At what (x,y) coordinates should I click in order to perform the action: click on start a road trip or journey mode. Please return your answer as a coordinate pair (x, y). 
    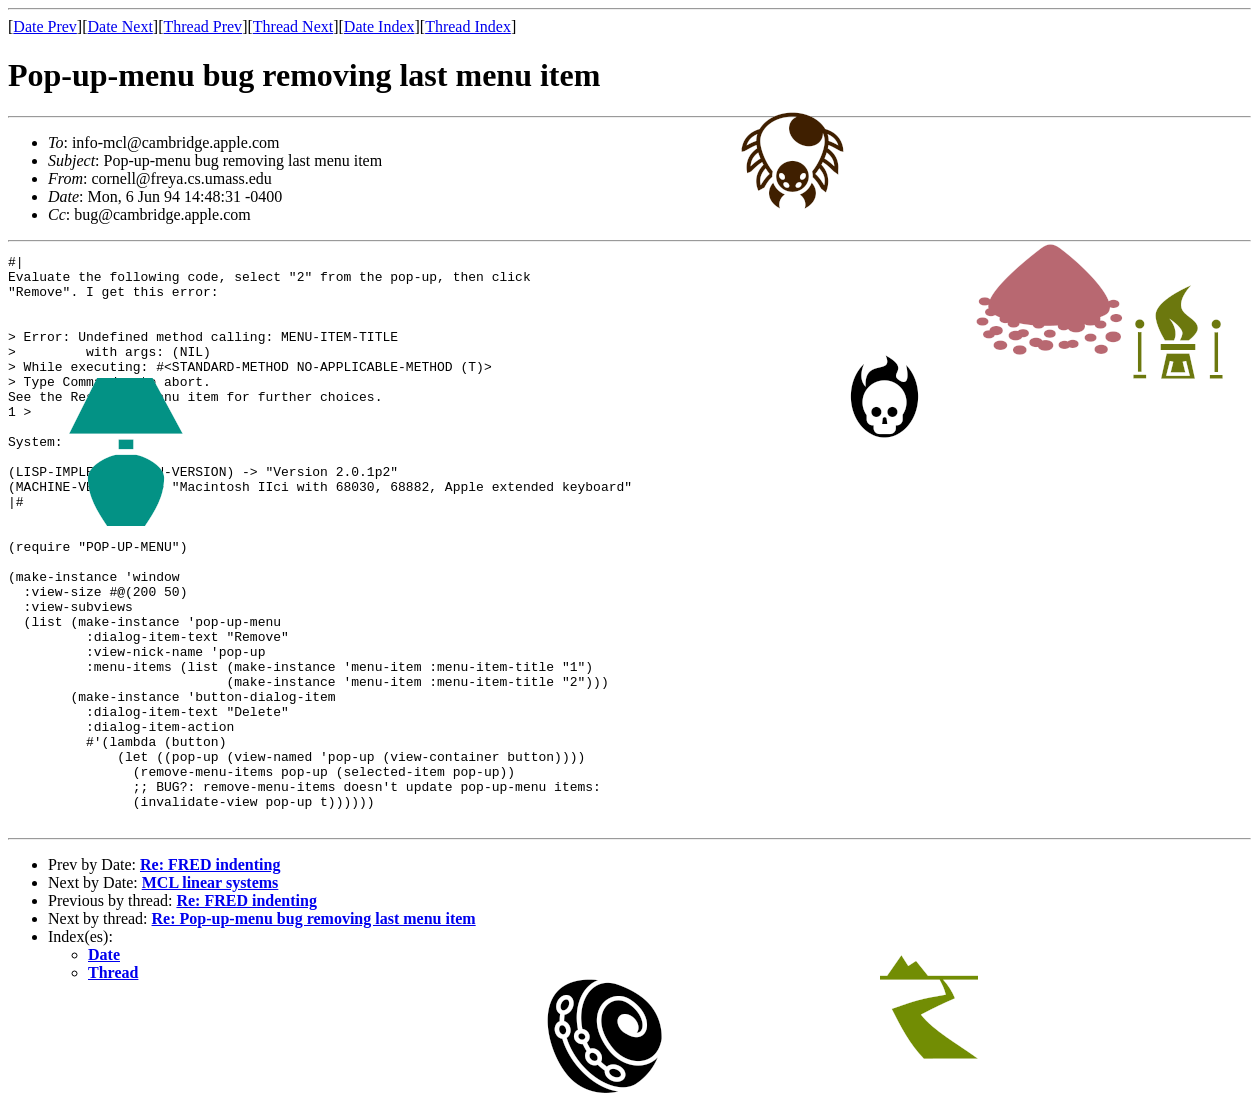
    Looking at the image, I should click on (929, 1007).